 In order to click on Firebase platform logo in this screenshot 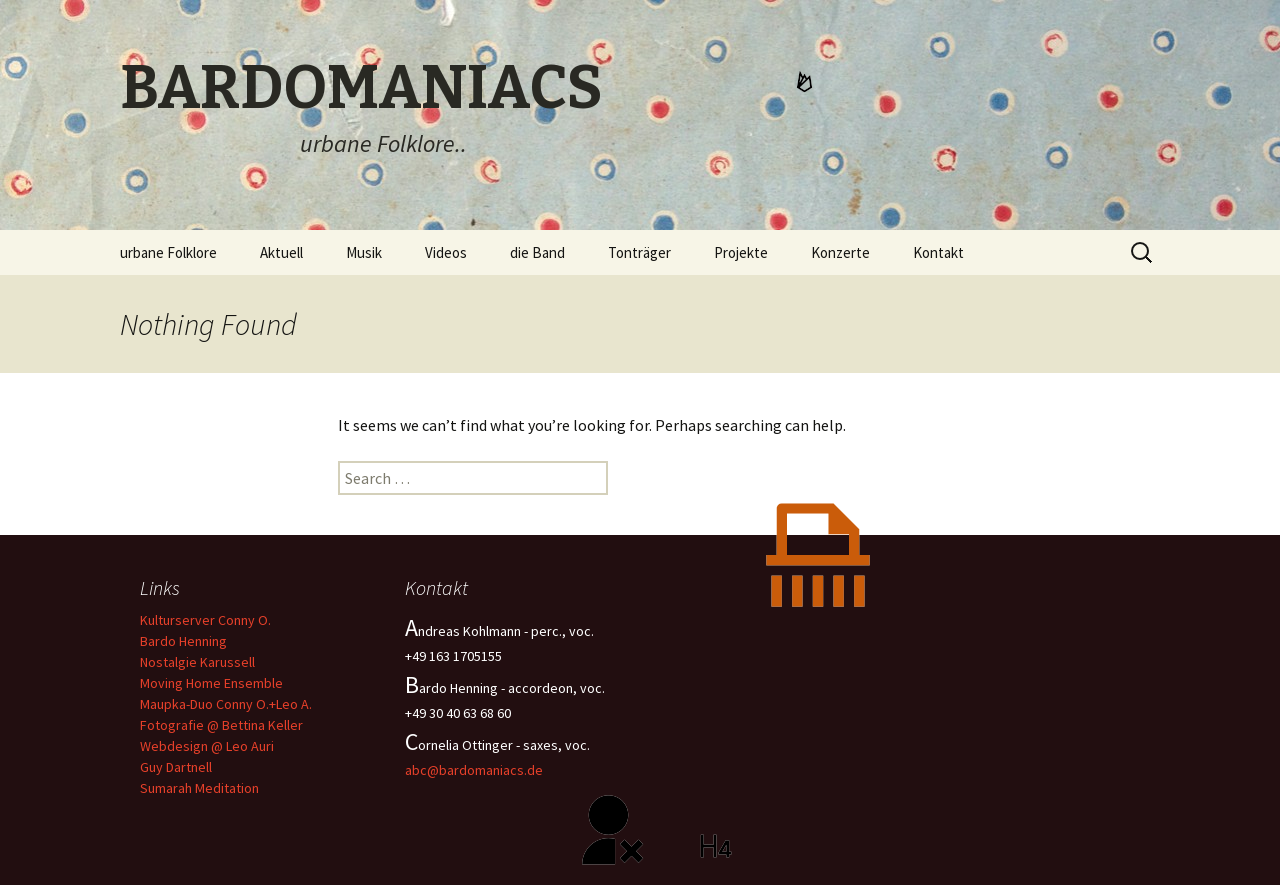, I will do `click(804, 81)`.